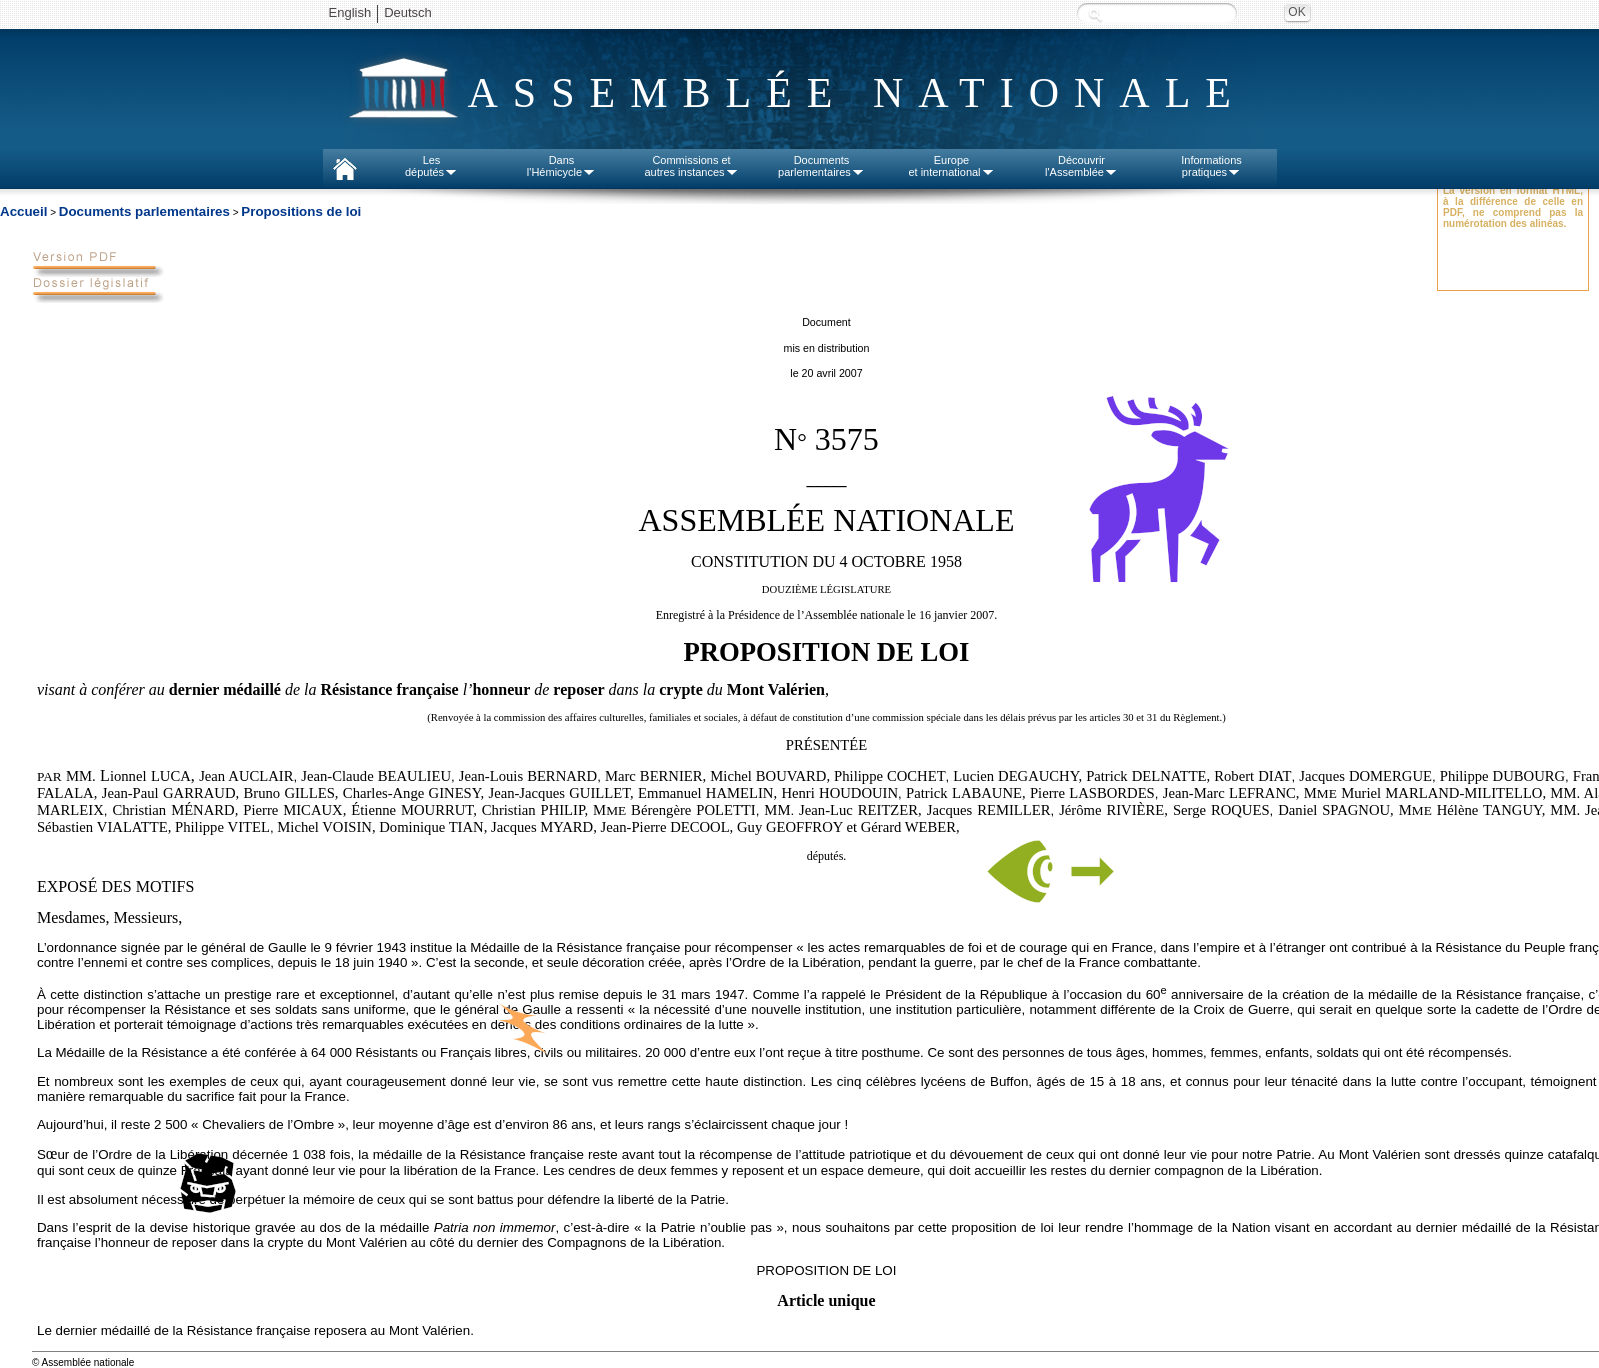 The height and width of the screenshot is (1368, 1599). What do you see at coordinates (1159, 489) in the screenshot?
I see `wildlife or nature category indicator` at bounding box center [1159, 489].